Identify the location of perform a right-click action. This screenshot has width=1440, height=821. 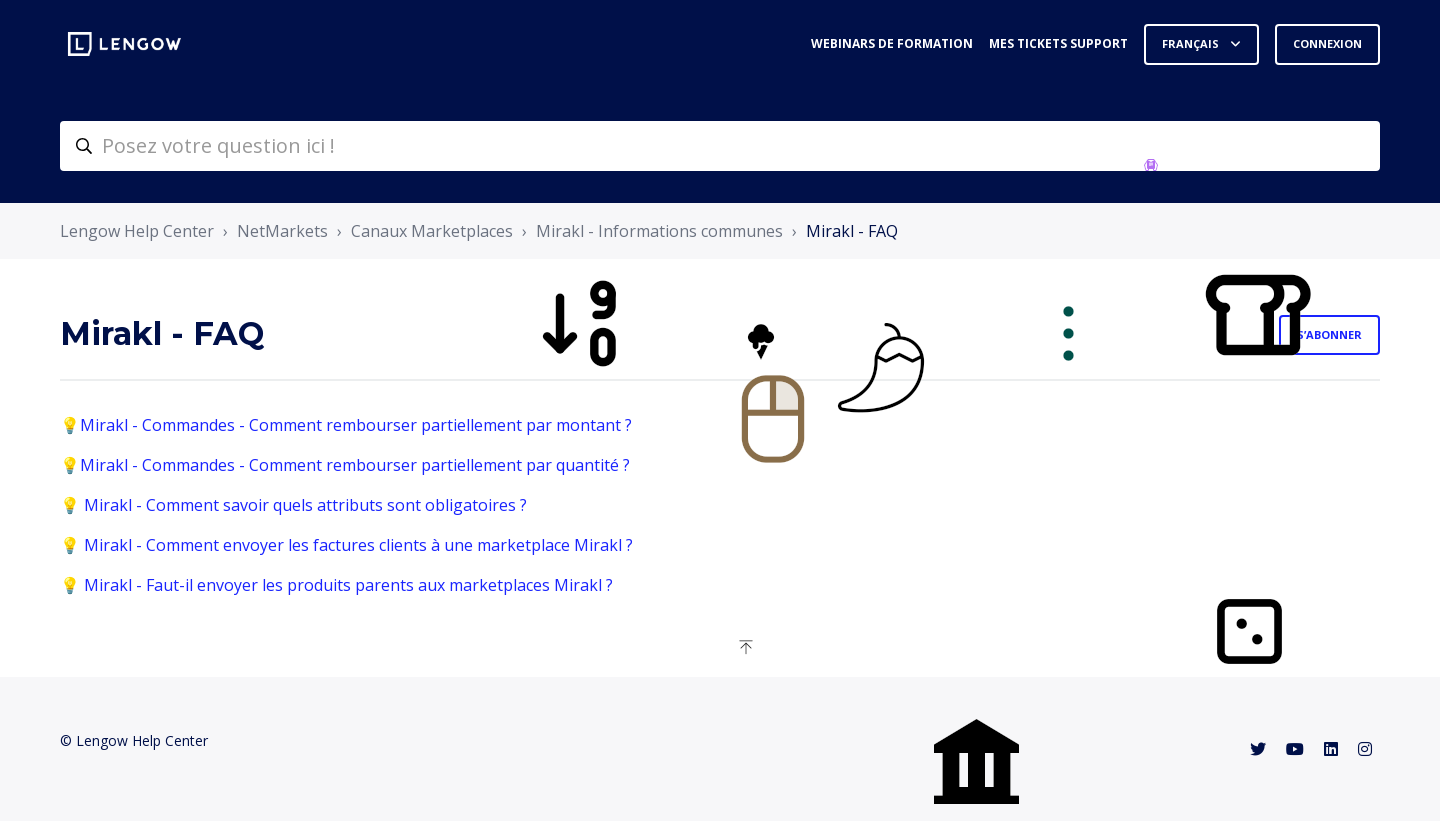
(773, 419).